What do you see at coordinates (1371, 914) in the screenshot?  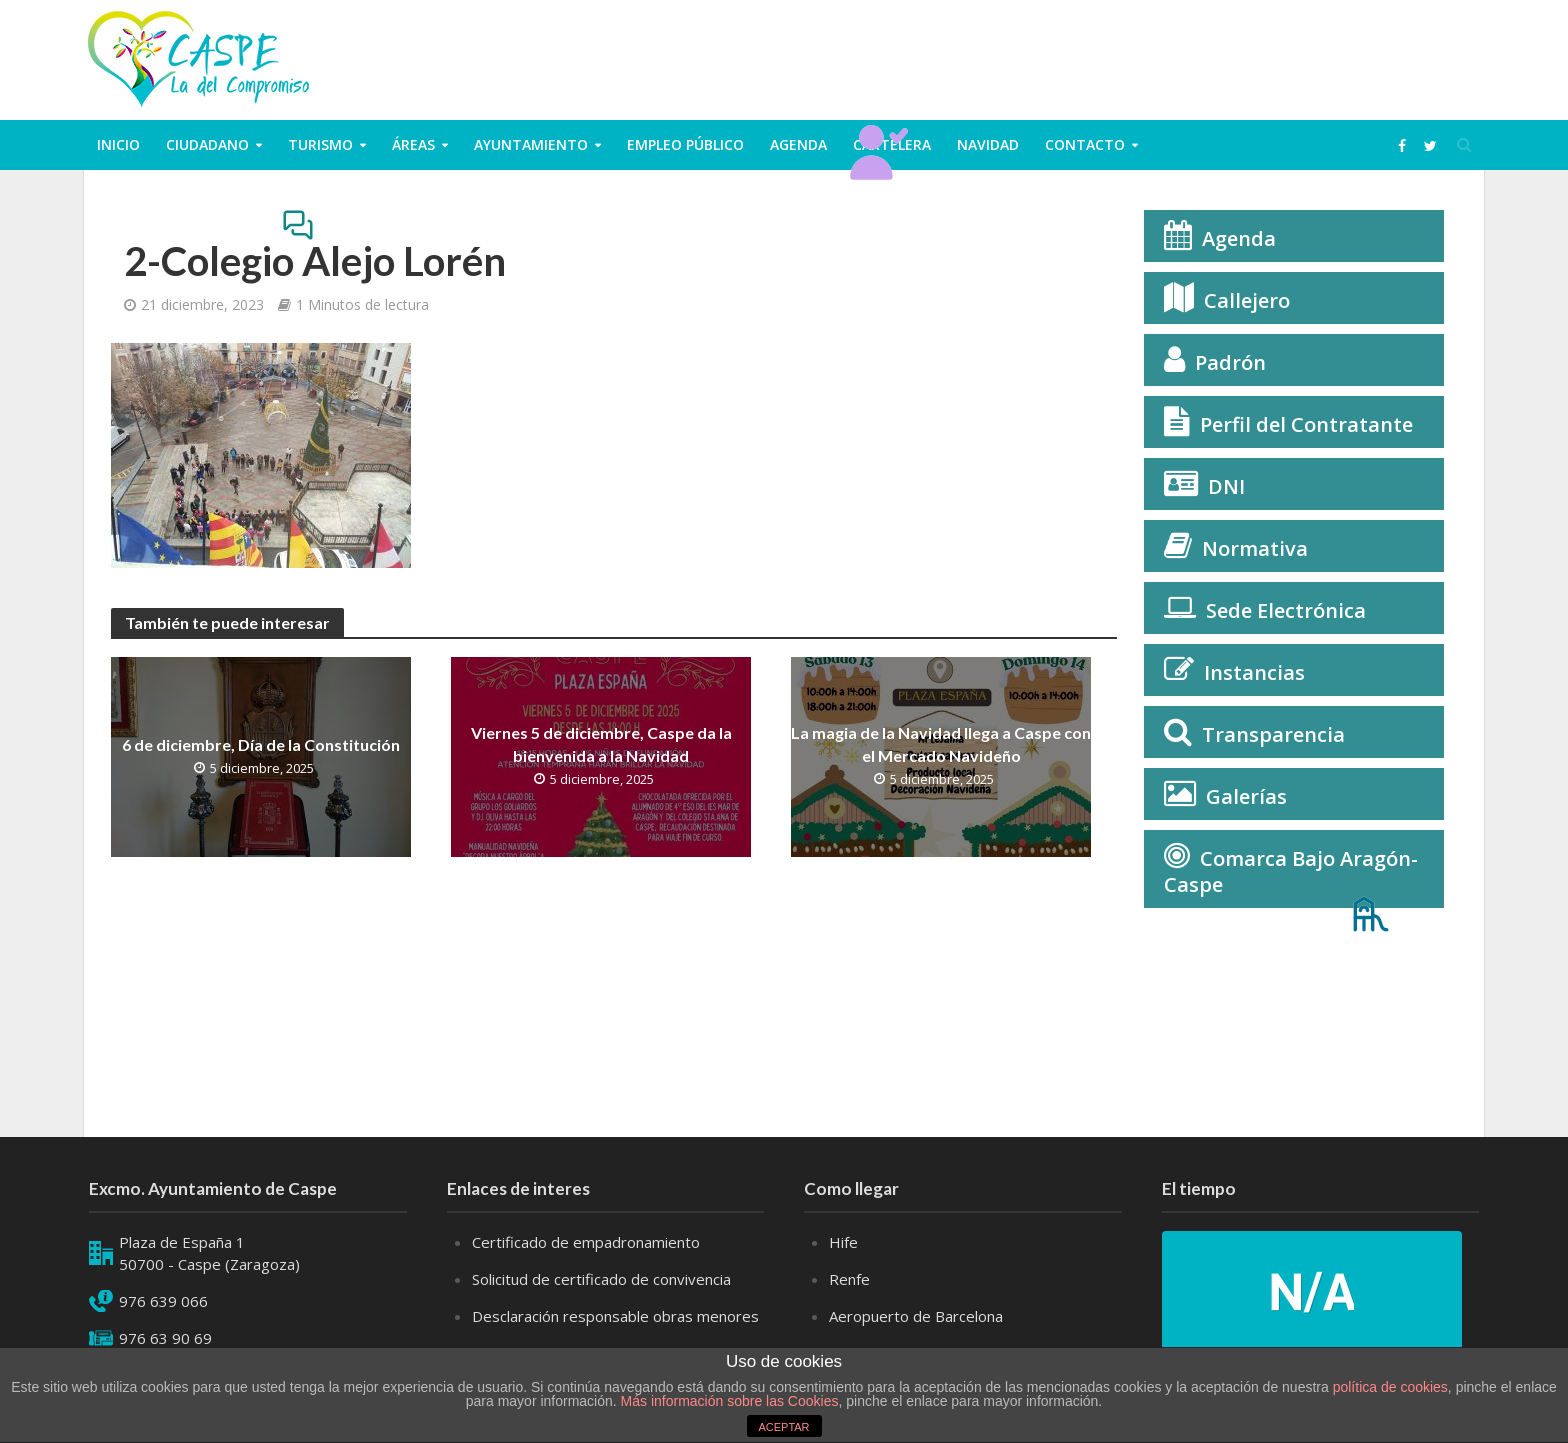 I see `access playground or outdoor equipment information` at bounding box center [1371, 914].